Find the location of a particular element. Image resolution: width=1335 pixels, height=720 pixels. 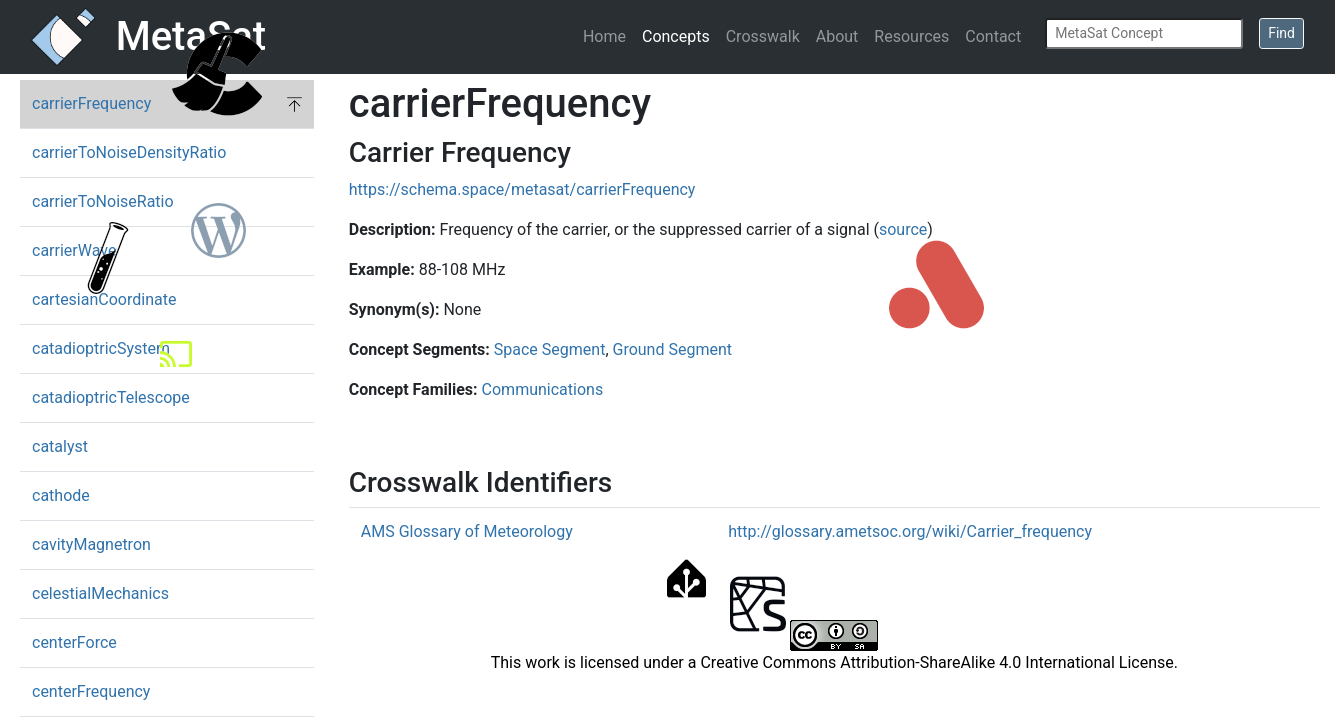

cast media to a nearby device is located at coordinates (176, 354).